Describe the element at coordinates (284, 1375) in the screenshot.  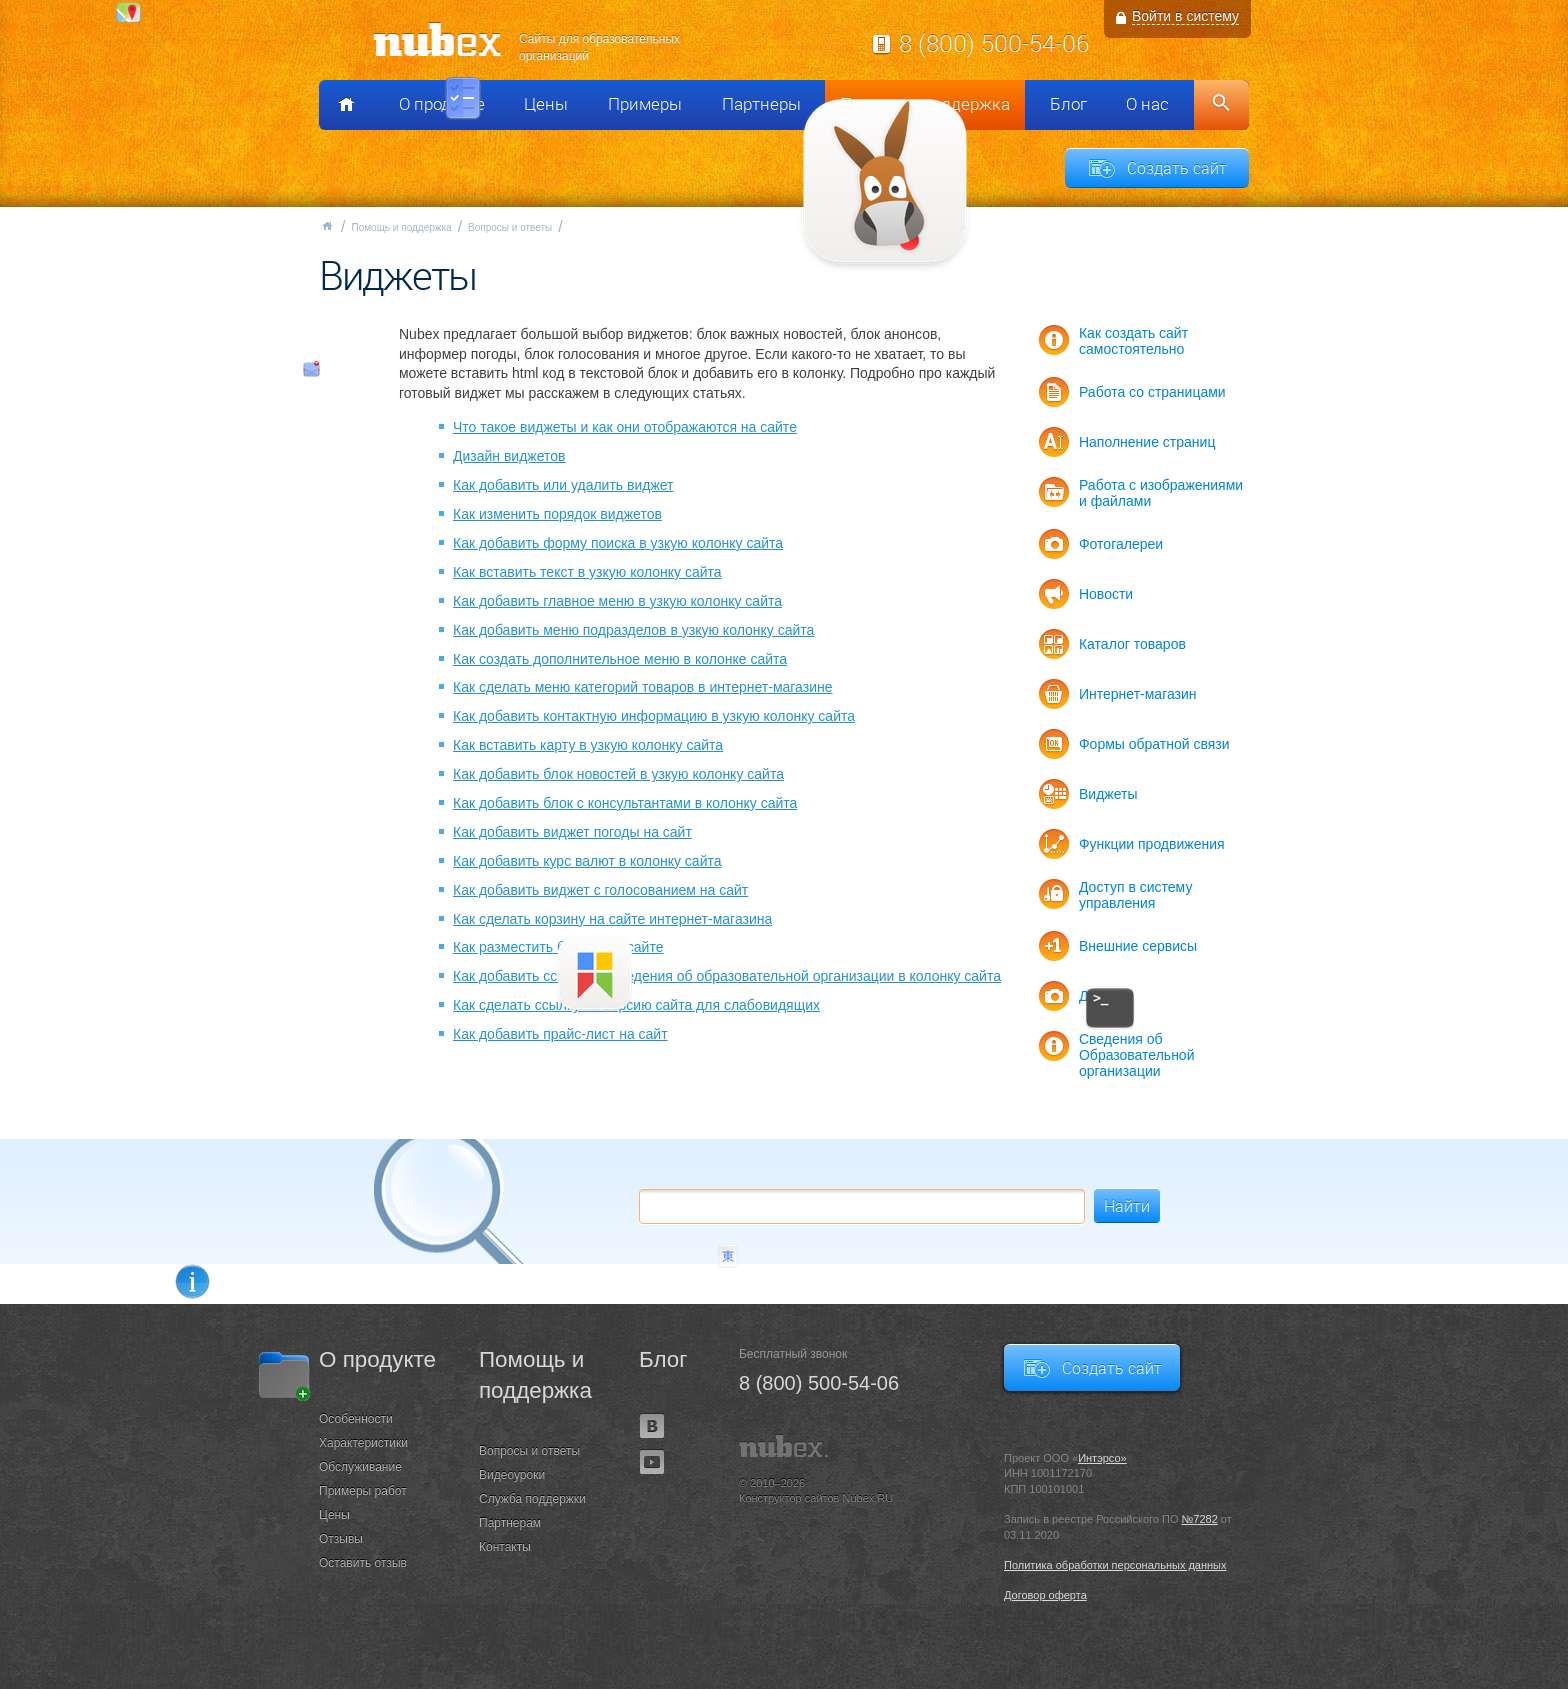
I see `create a new folder` at that location.